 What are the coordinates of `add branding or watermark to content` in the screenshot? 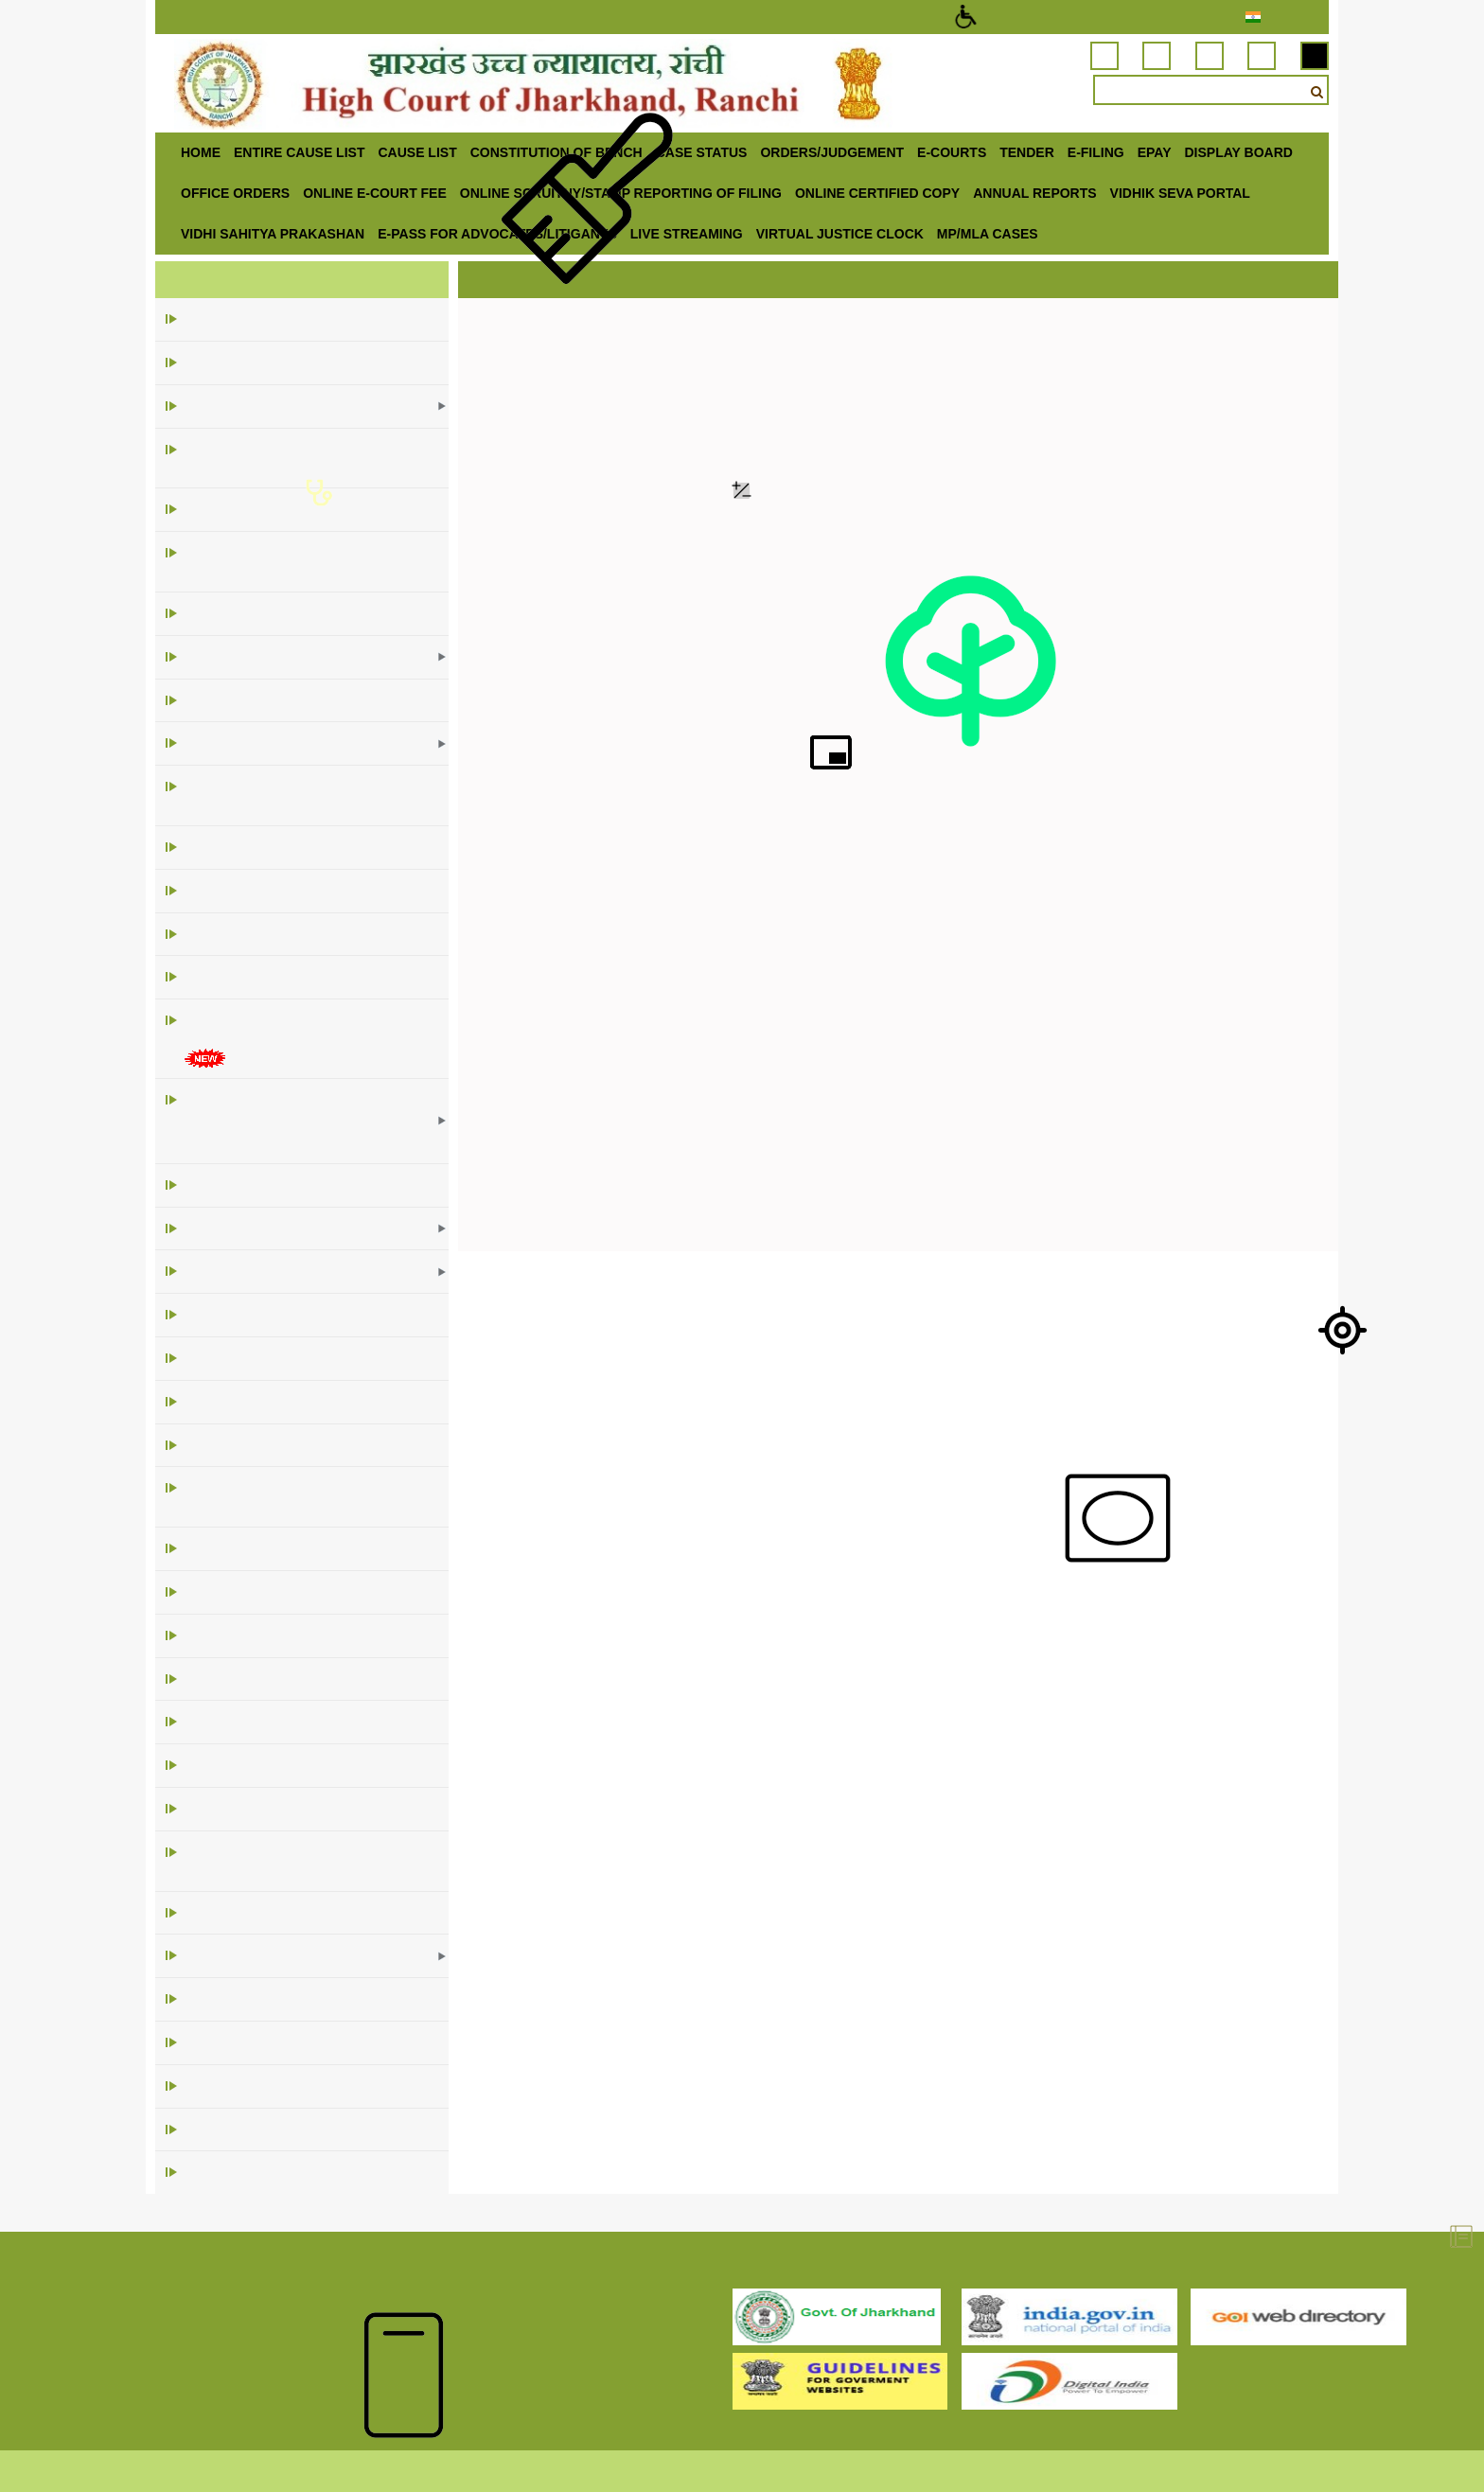 It's located at (831, 752).